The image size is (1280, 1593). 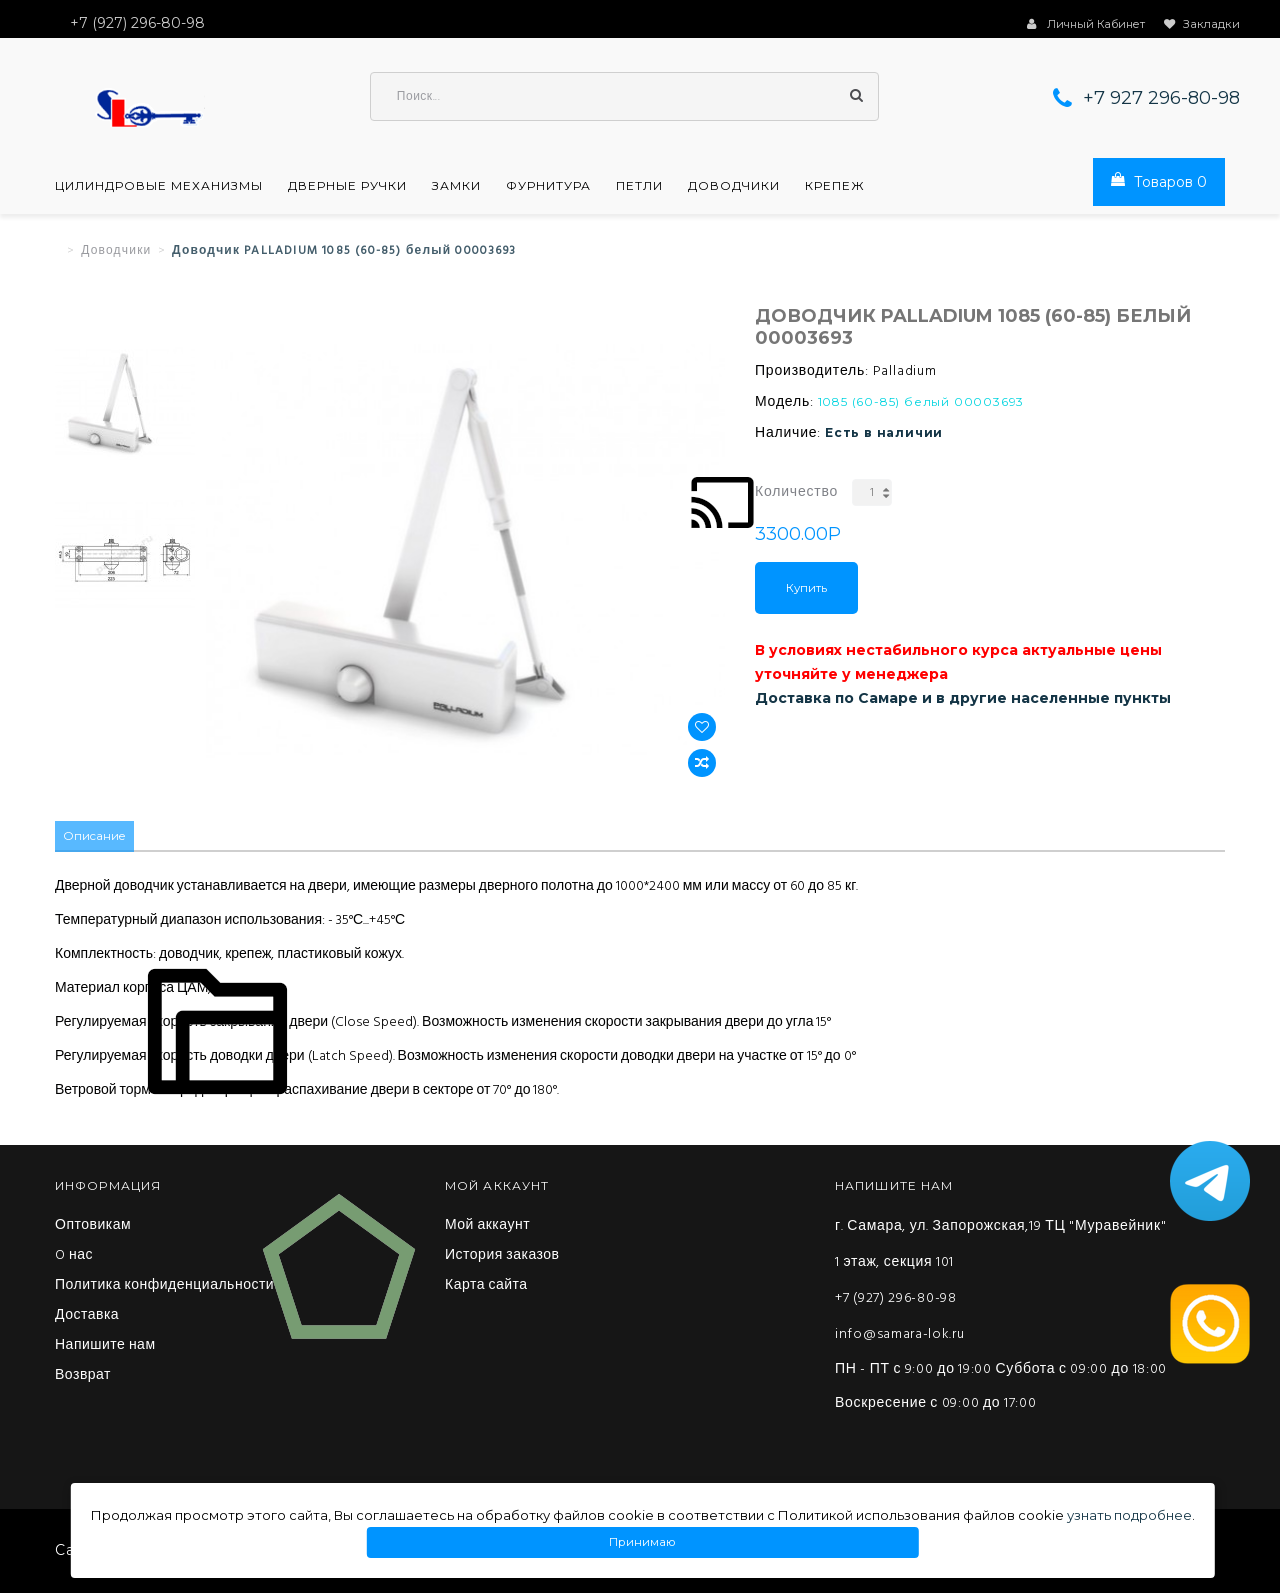 I want to click on cast media to a chromecast device, so click(x=722, y=502).